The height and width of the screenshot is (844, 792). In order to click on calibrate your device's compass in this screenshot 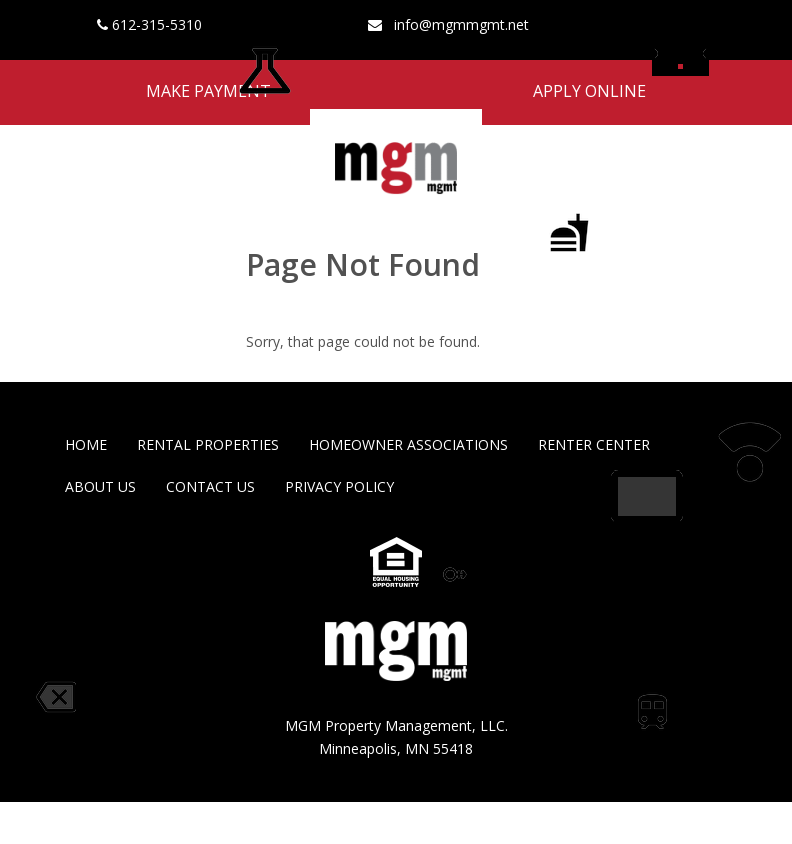, I will do `click(750, 452)`.